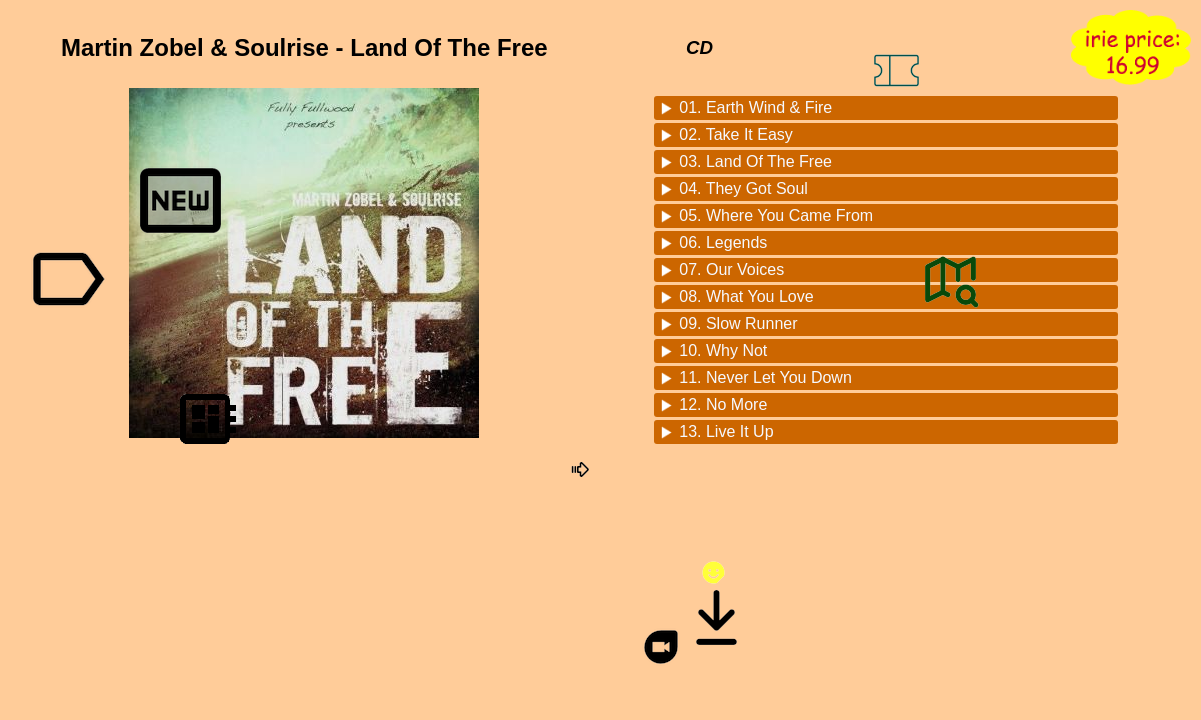  Describe the element at coordinates (580, 469) in the screenshot. I see `skip forward or advance to next item` at that location.